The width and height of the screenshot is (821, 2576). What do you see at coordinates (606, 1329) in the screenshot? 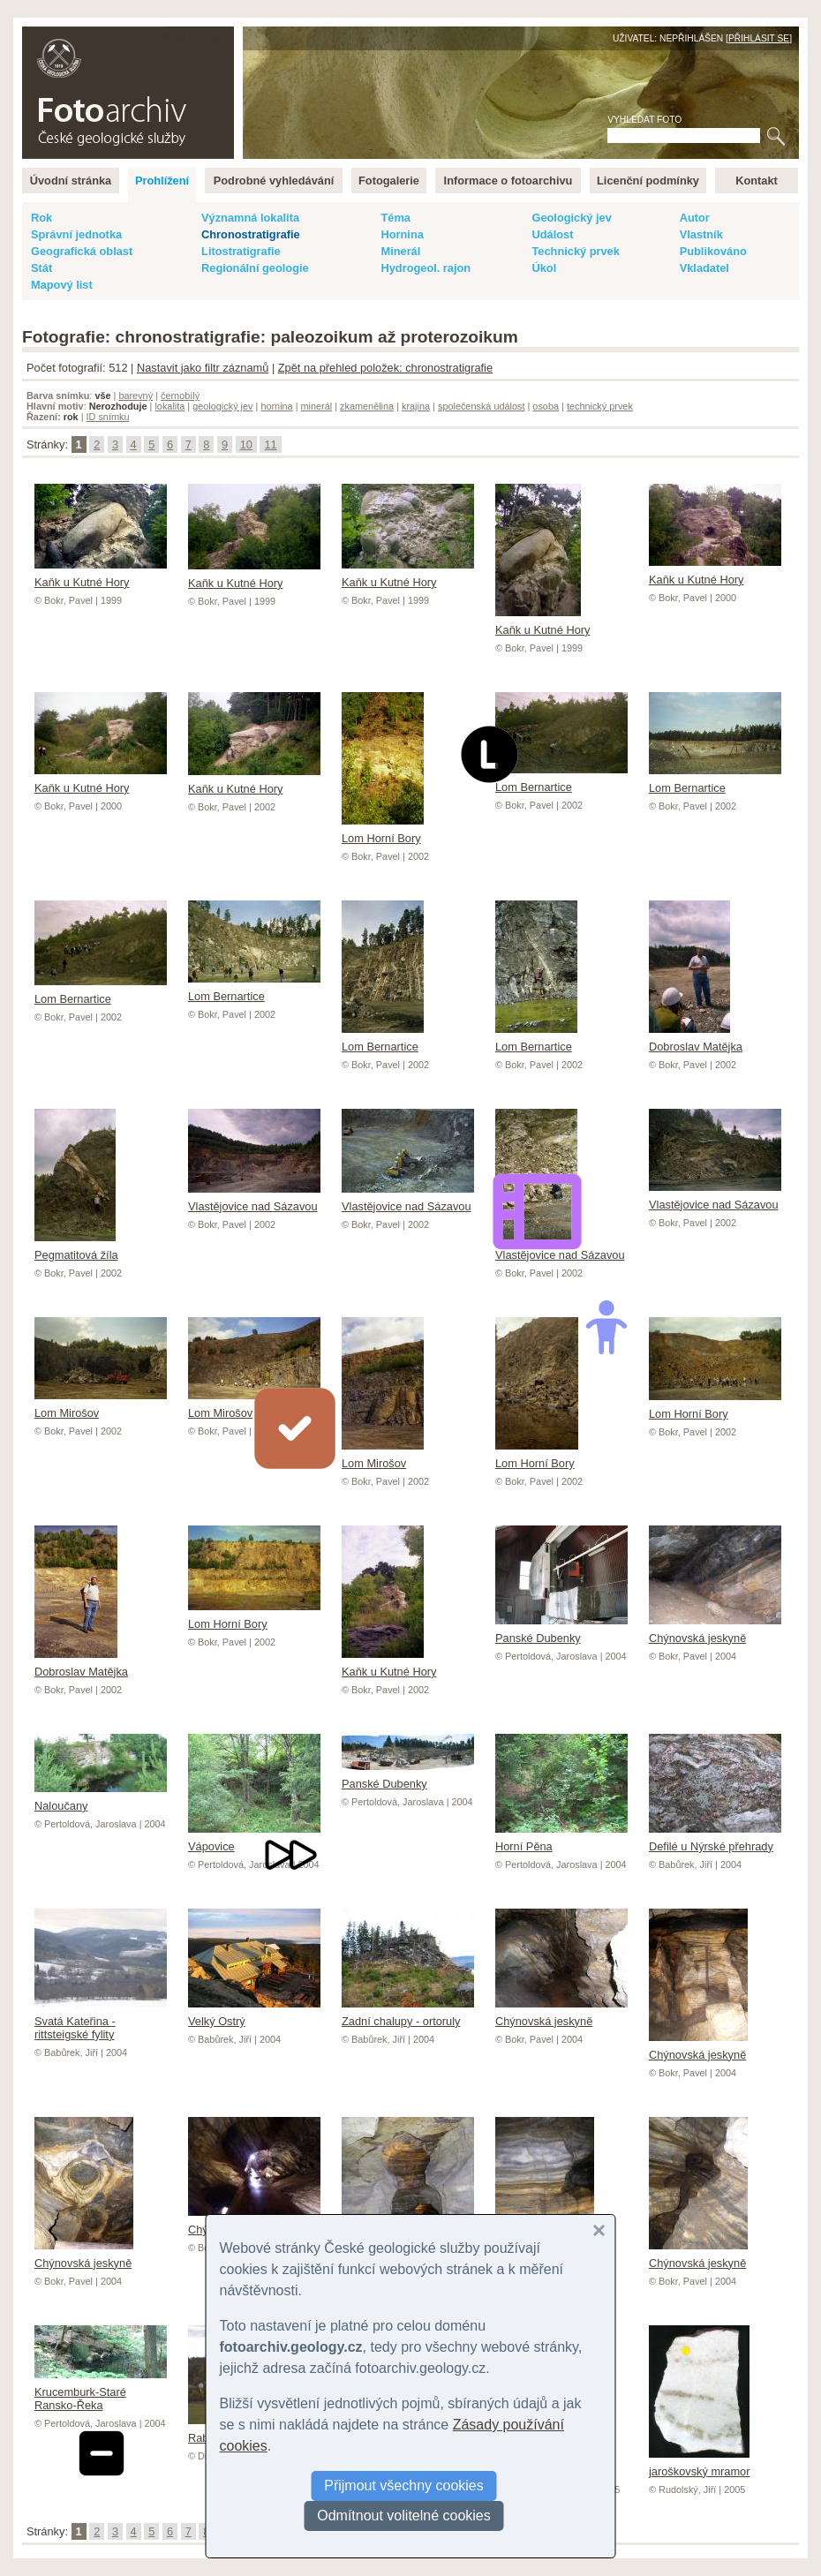
I see `select male gender option` at bounding box center [606, 1329].